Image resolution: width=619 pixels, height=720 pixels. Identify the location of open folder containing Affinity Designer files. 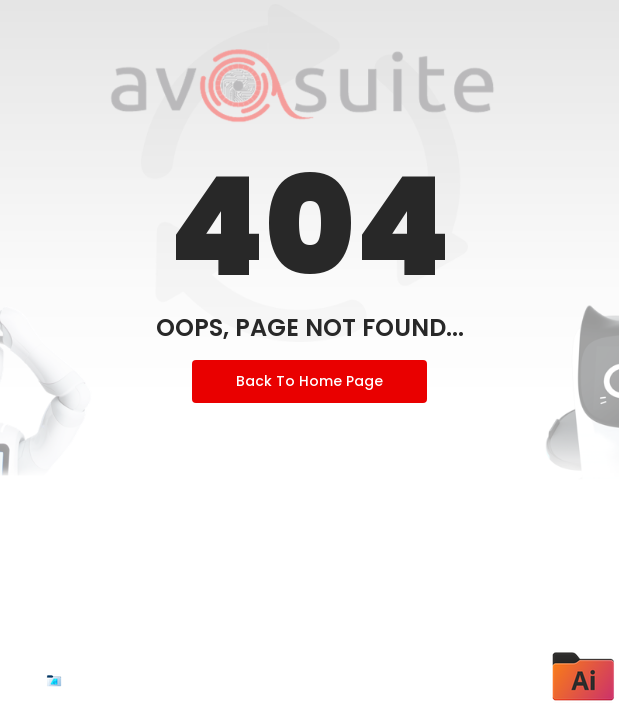
(54, 681).